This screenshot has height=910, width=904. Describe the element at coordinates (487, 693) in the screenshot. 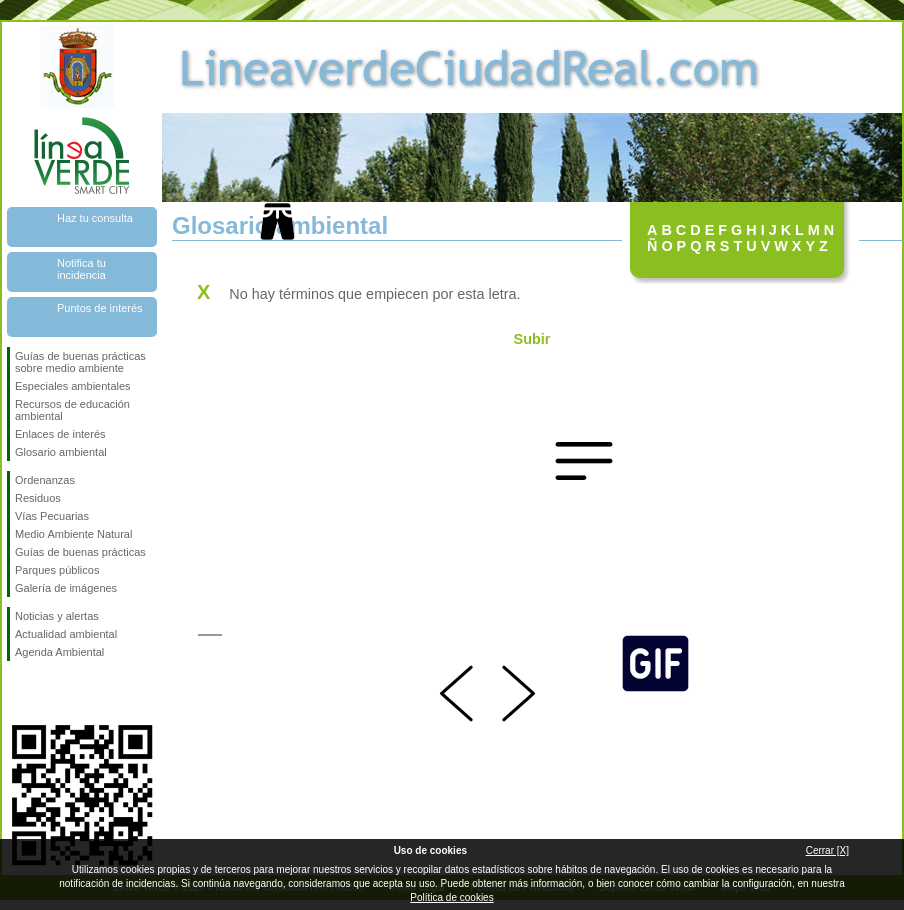

I see `view or edit source code` at that location.